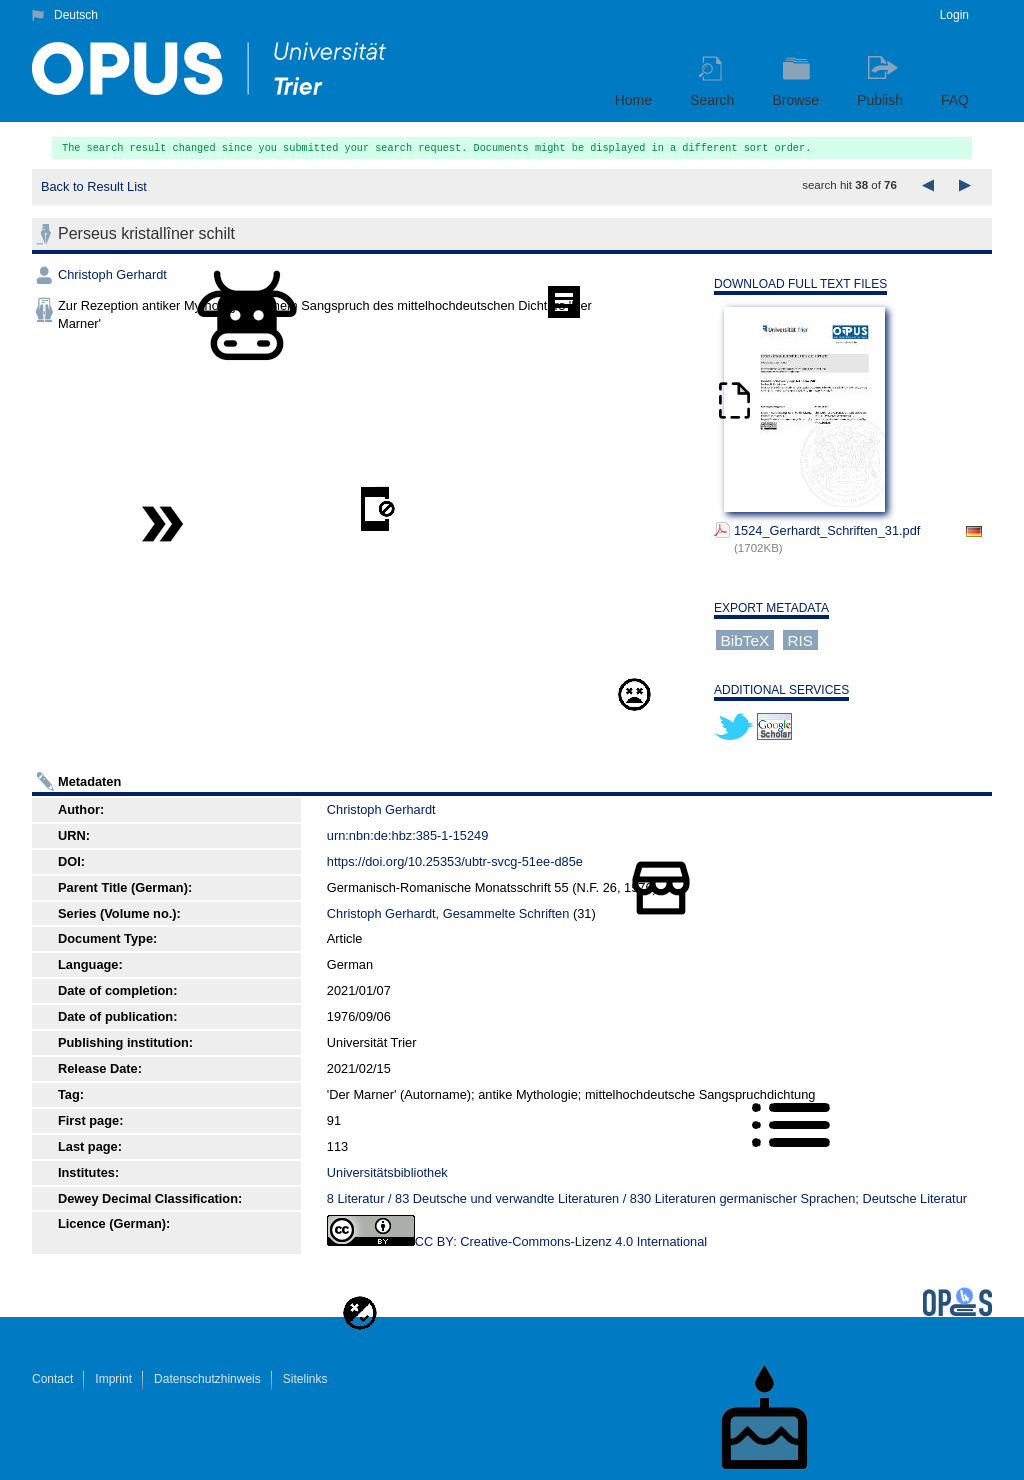 This screenshot has height=1480, width=1024. I want to click on indicates dairy or farm-related content, so click(247, 317).